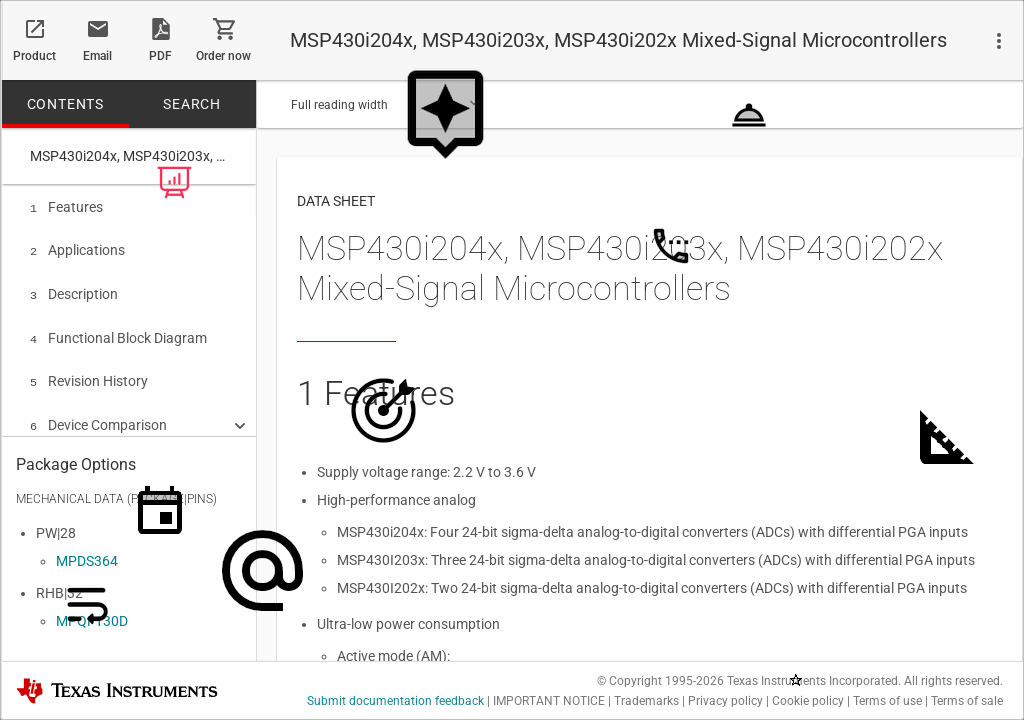 The height and width of the screenshot is (720, 1024). Describe the element at coordinates (262, 570) in the screenshot. I see `enter or view email address` at that location.